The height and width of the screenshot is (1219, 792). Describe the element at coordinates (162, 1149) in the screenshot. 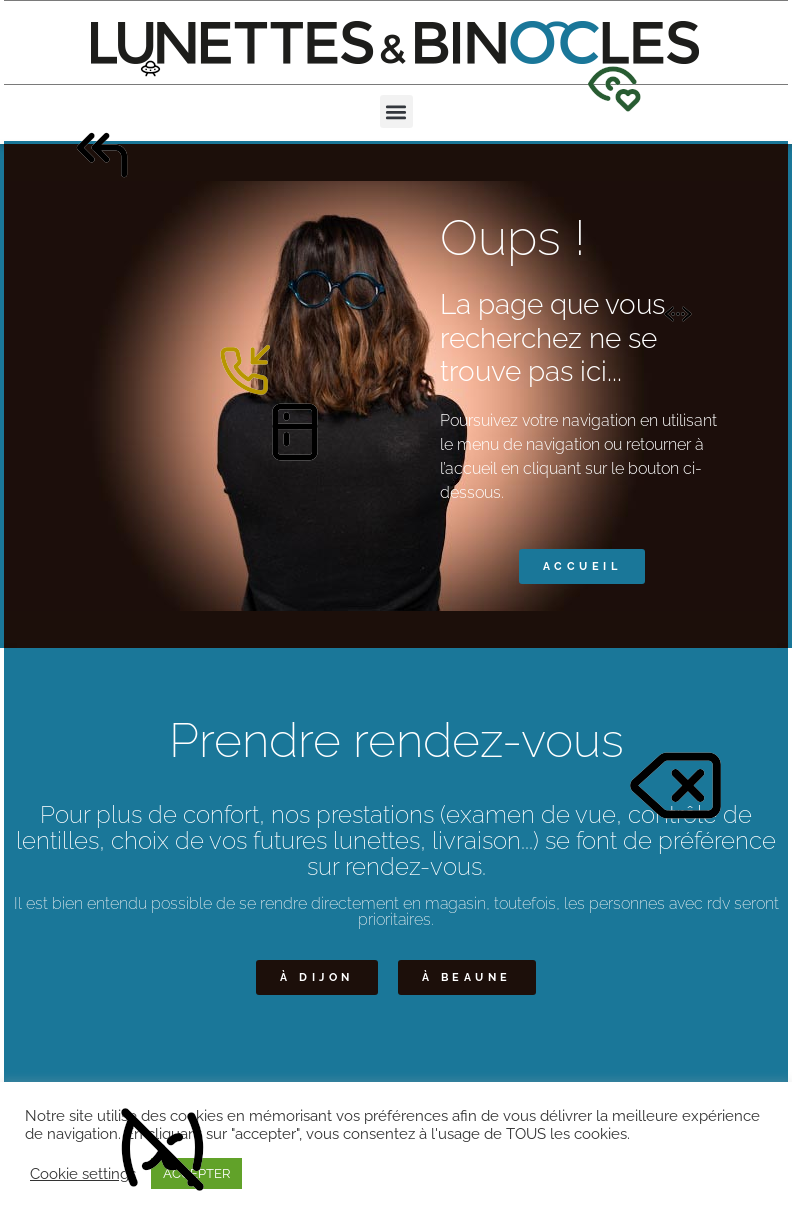

I see `disable variable or dynamic content` at that location.